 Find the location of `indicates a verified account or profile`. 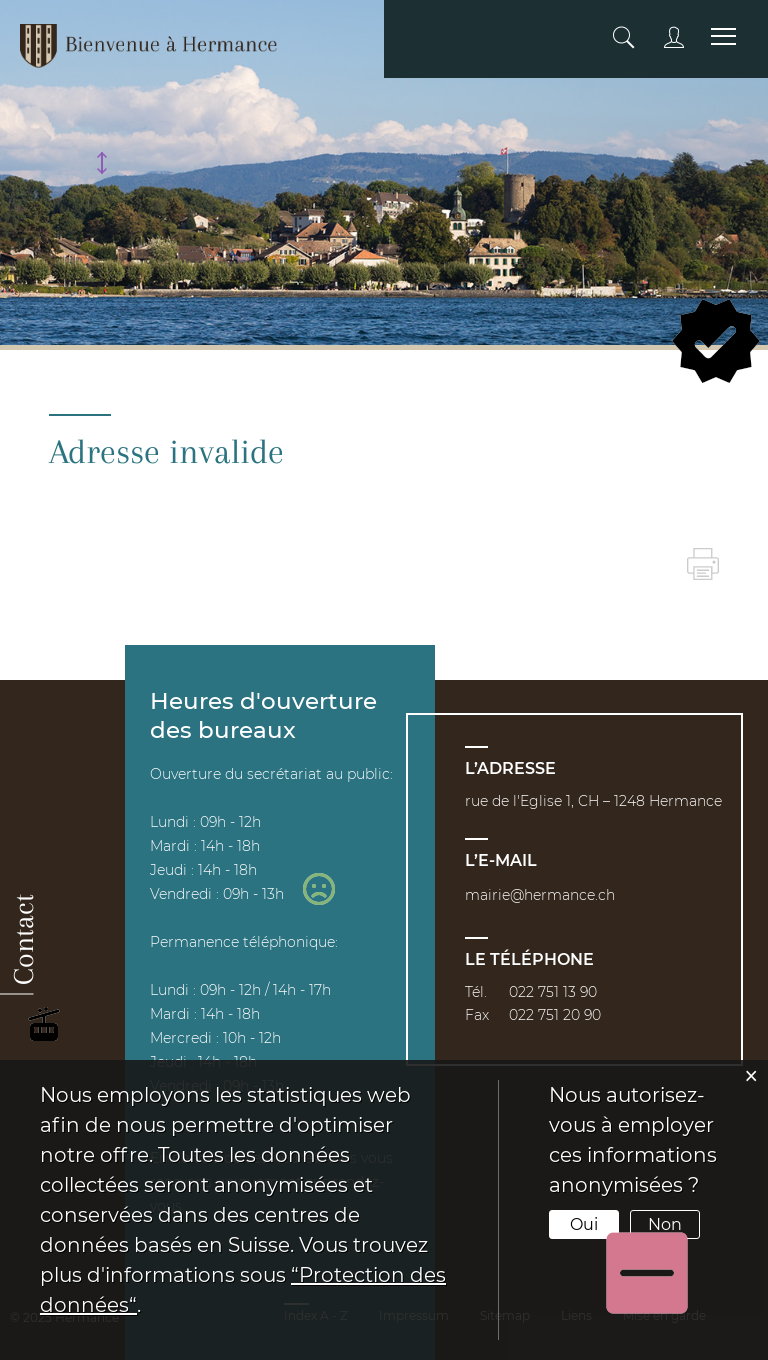

indicates a verified account or profile is located at coordinates (716, 341).